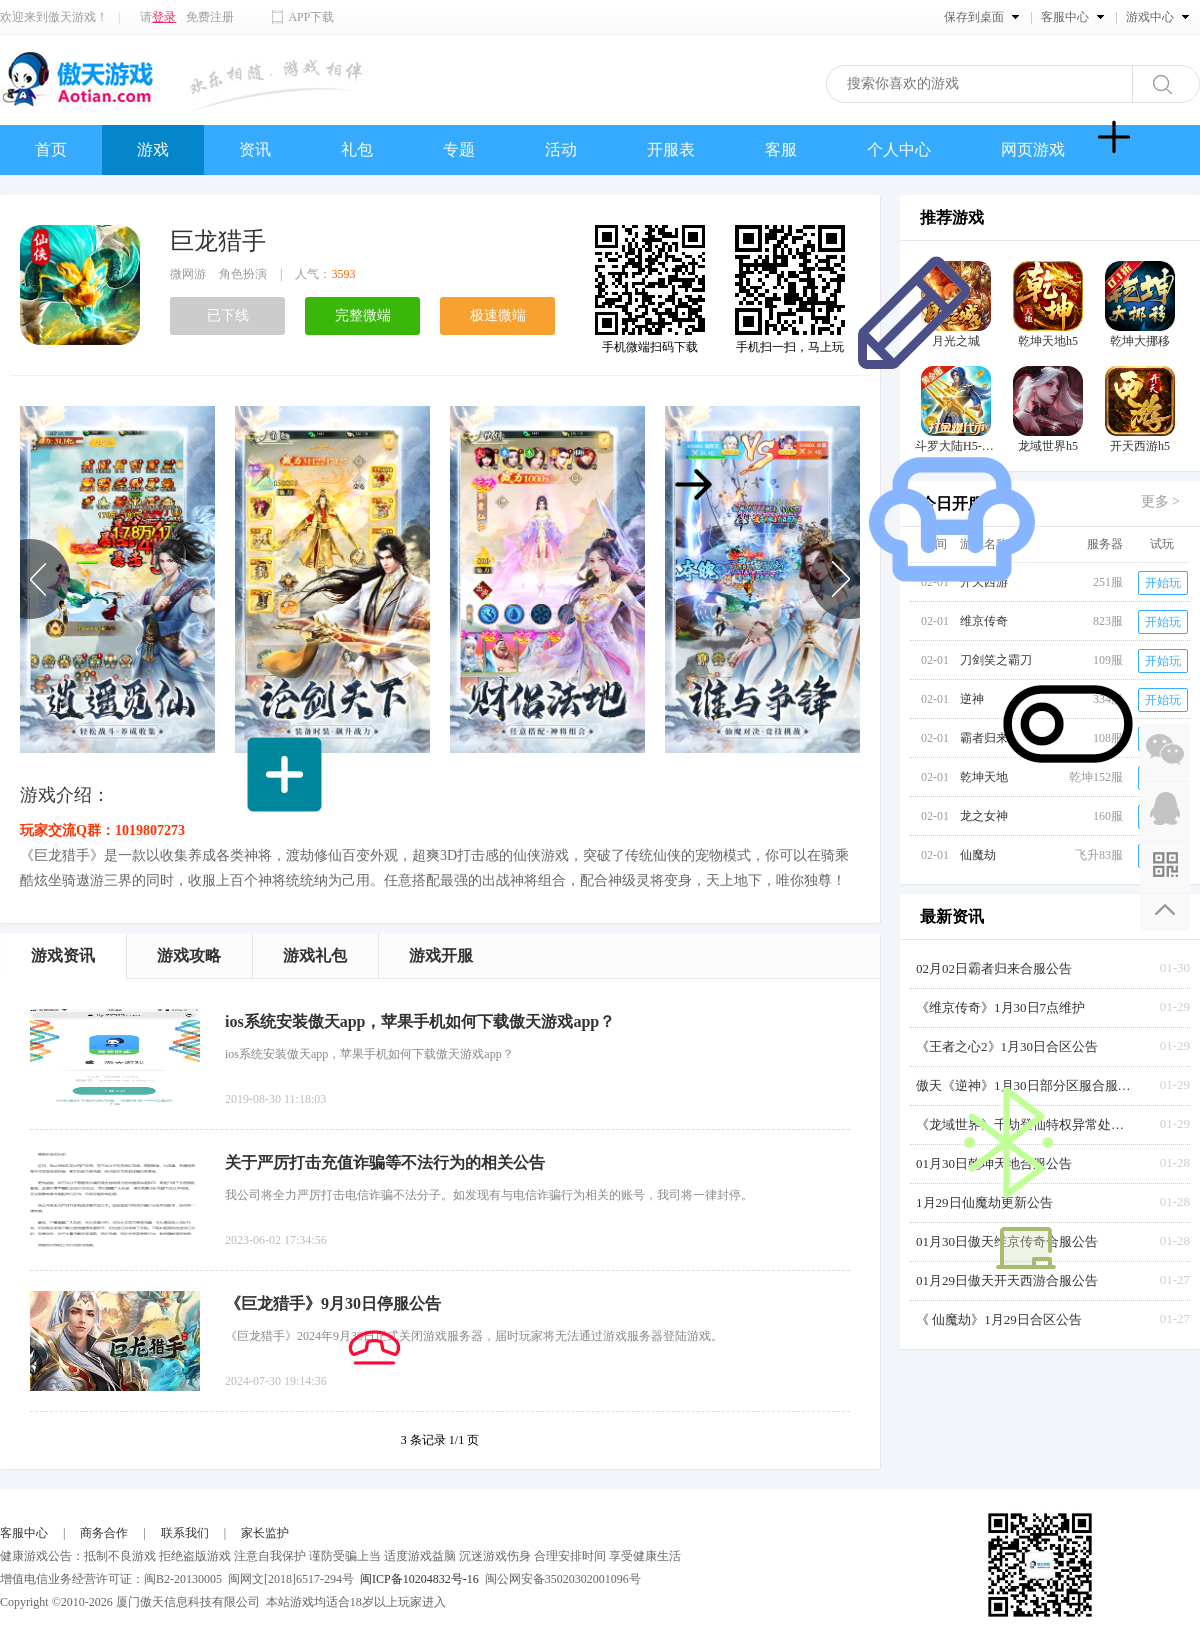  I want to click on browse furniture or home decor items, so click(952, 522).